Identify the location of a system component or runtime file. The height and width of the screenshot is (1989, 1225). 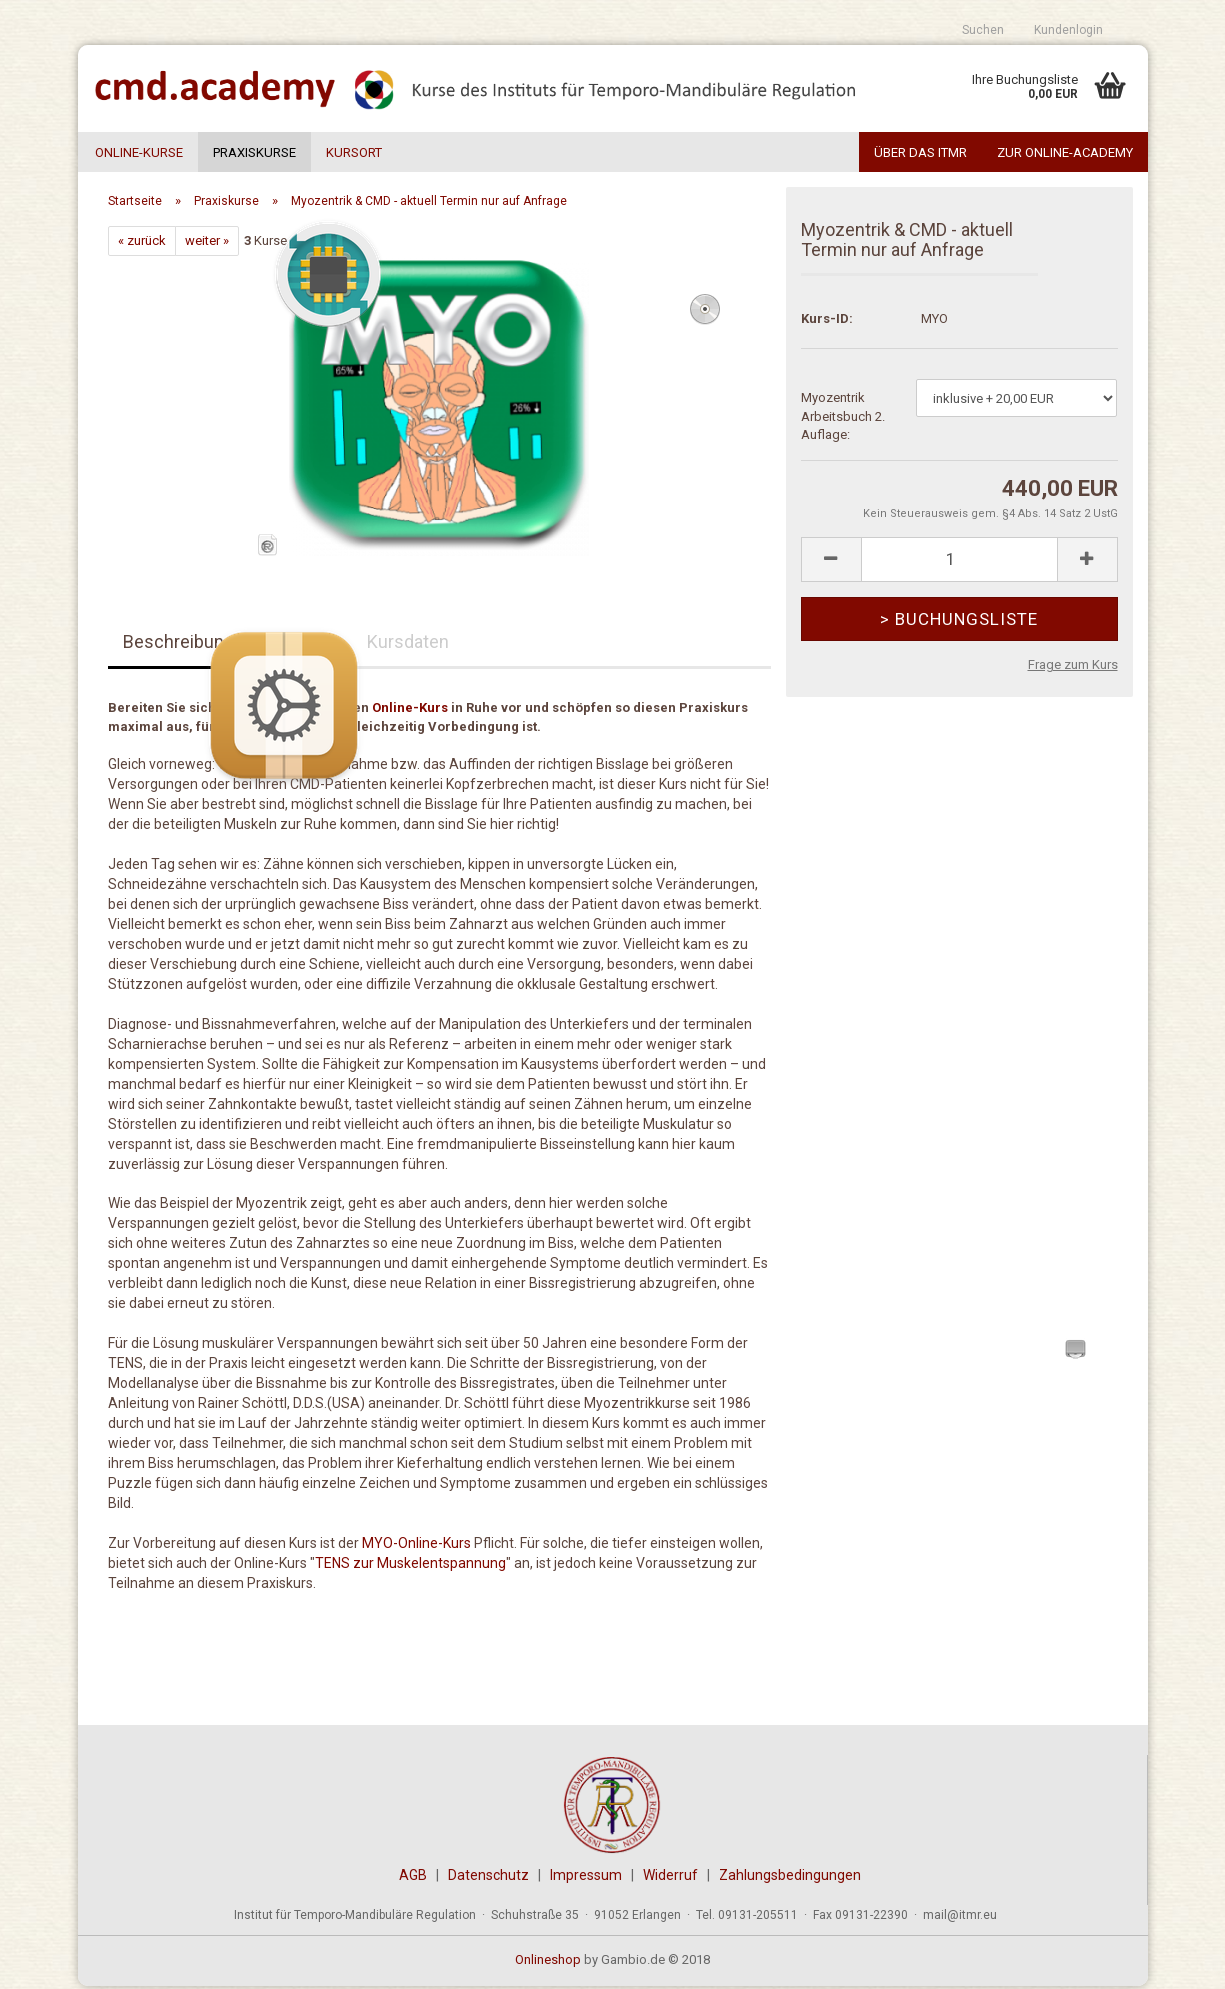
(284, 708).